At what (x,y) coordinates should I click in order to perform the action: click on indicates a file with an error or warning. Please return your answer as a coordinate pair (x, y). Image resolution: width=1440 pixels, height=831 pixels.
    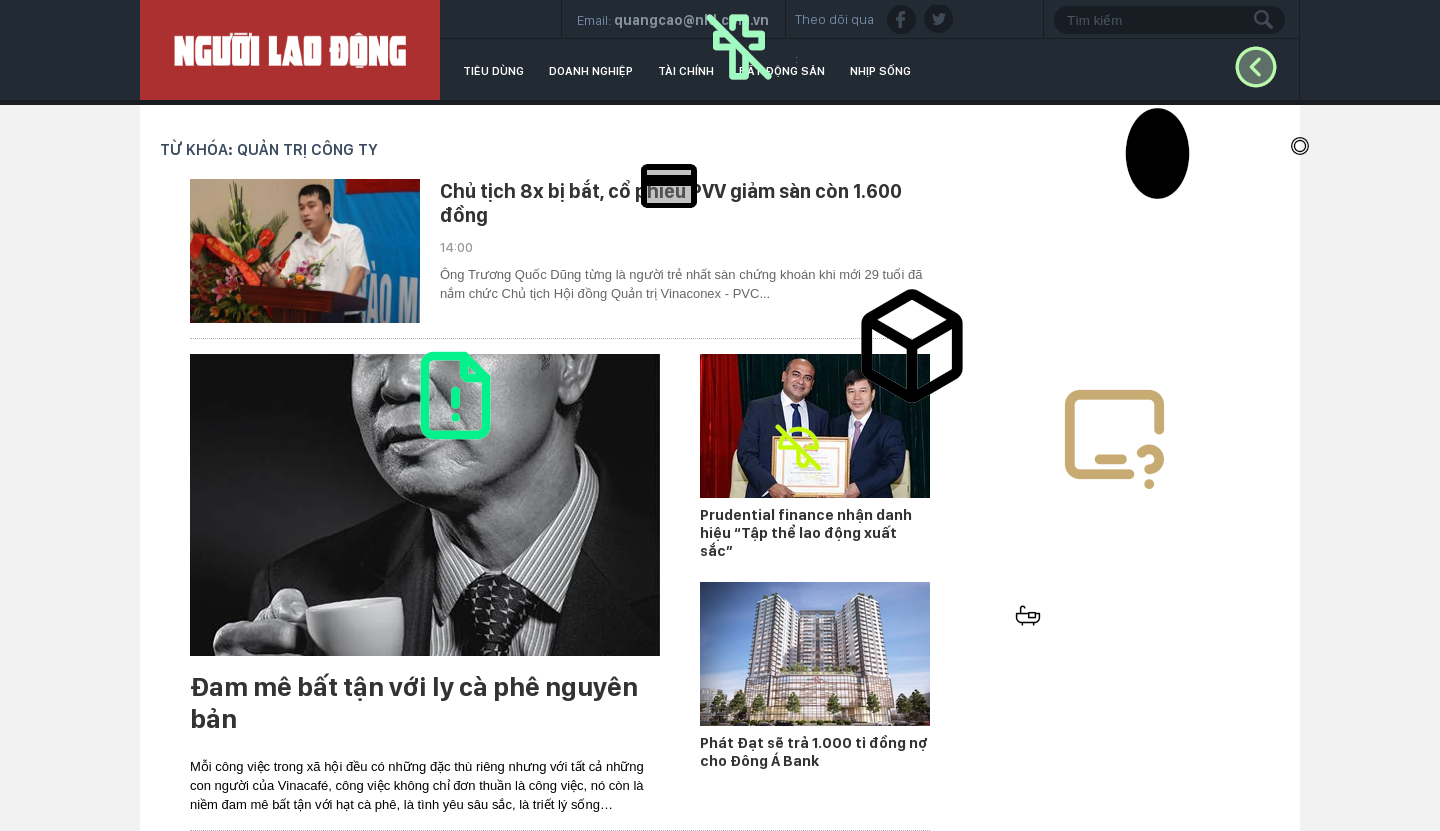
    Looking at the image, I should click on (455, 395).